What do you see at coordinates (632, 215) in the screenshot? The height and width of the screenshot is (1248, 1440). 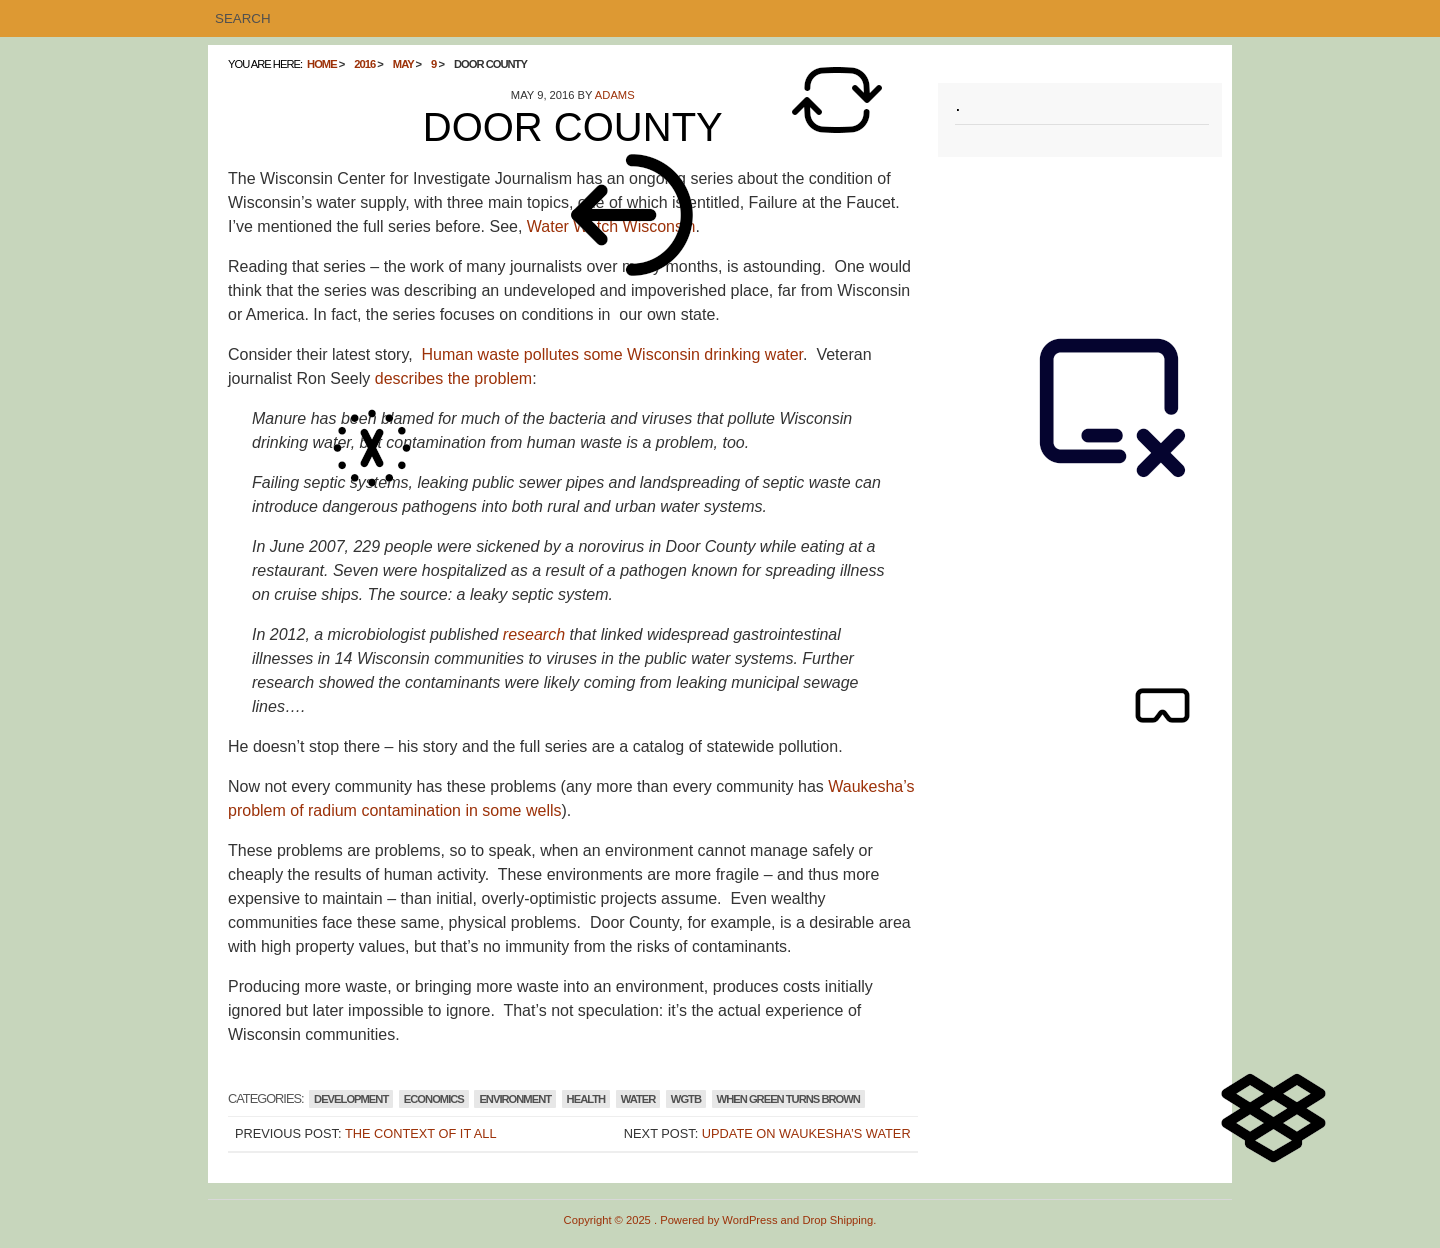 I see `exit or leave current screen` at bounding box center [632, 215].